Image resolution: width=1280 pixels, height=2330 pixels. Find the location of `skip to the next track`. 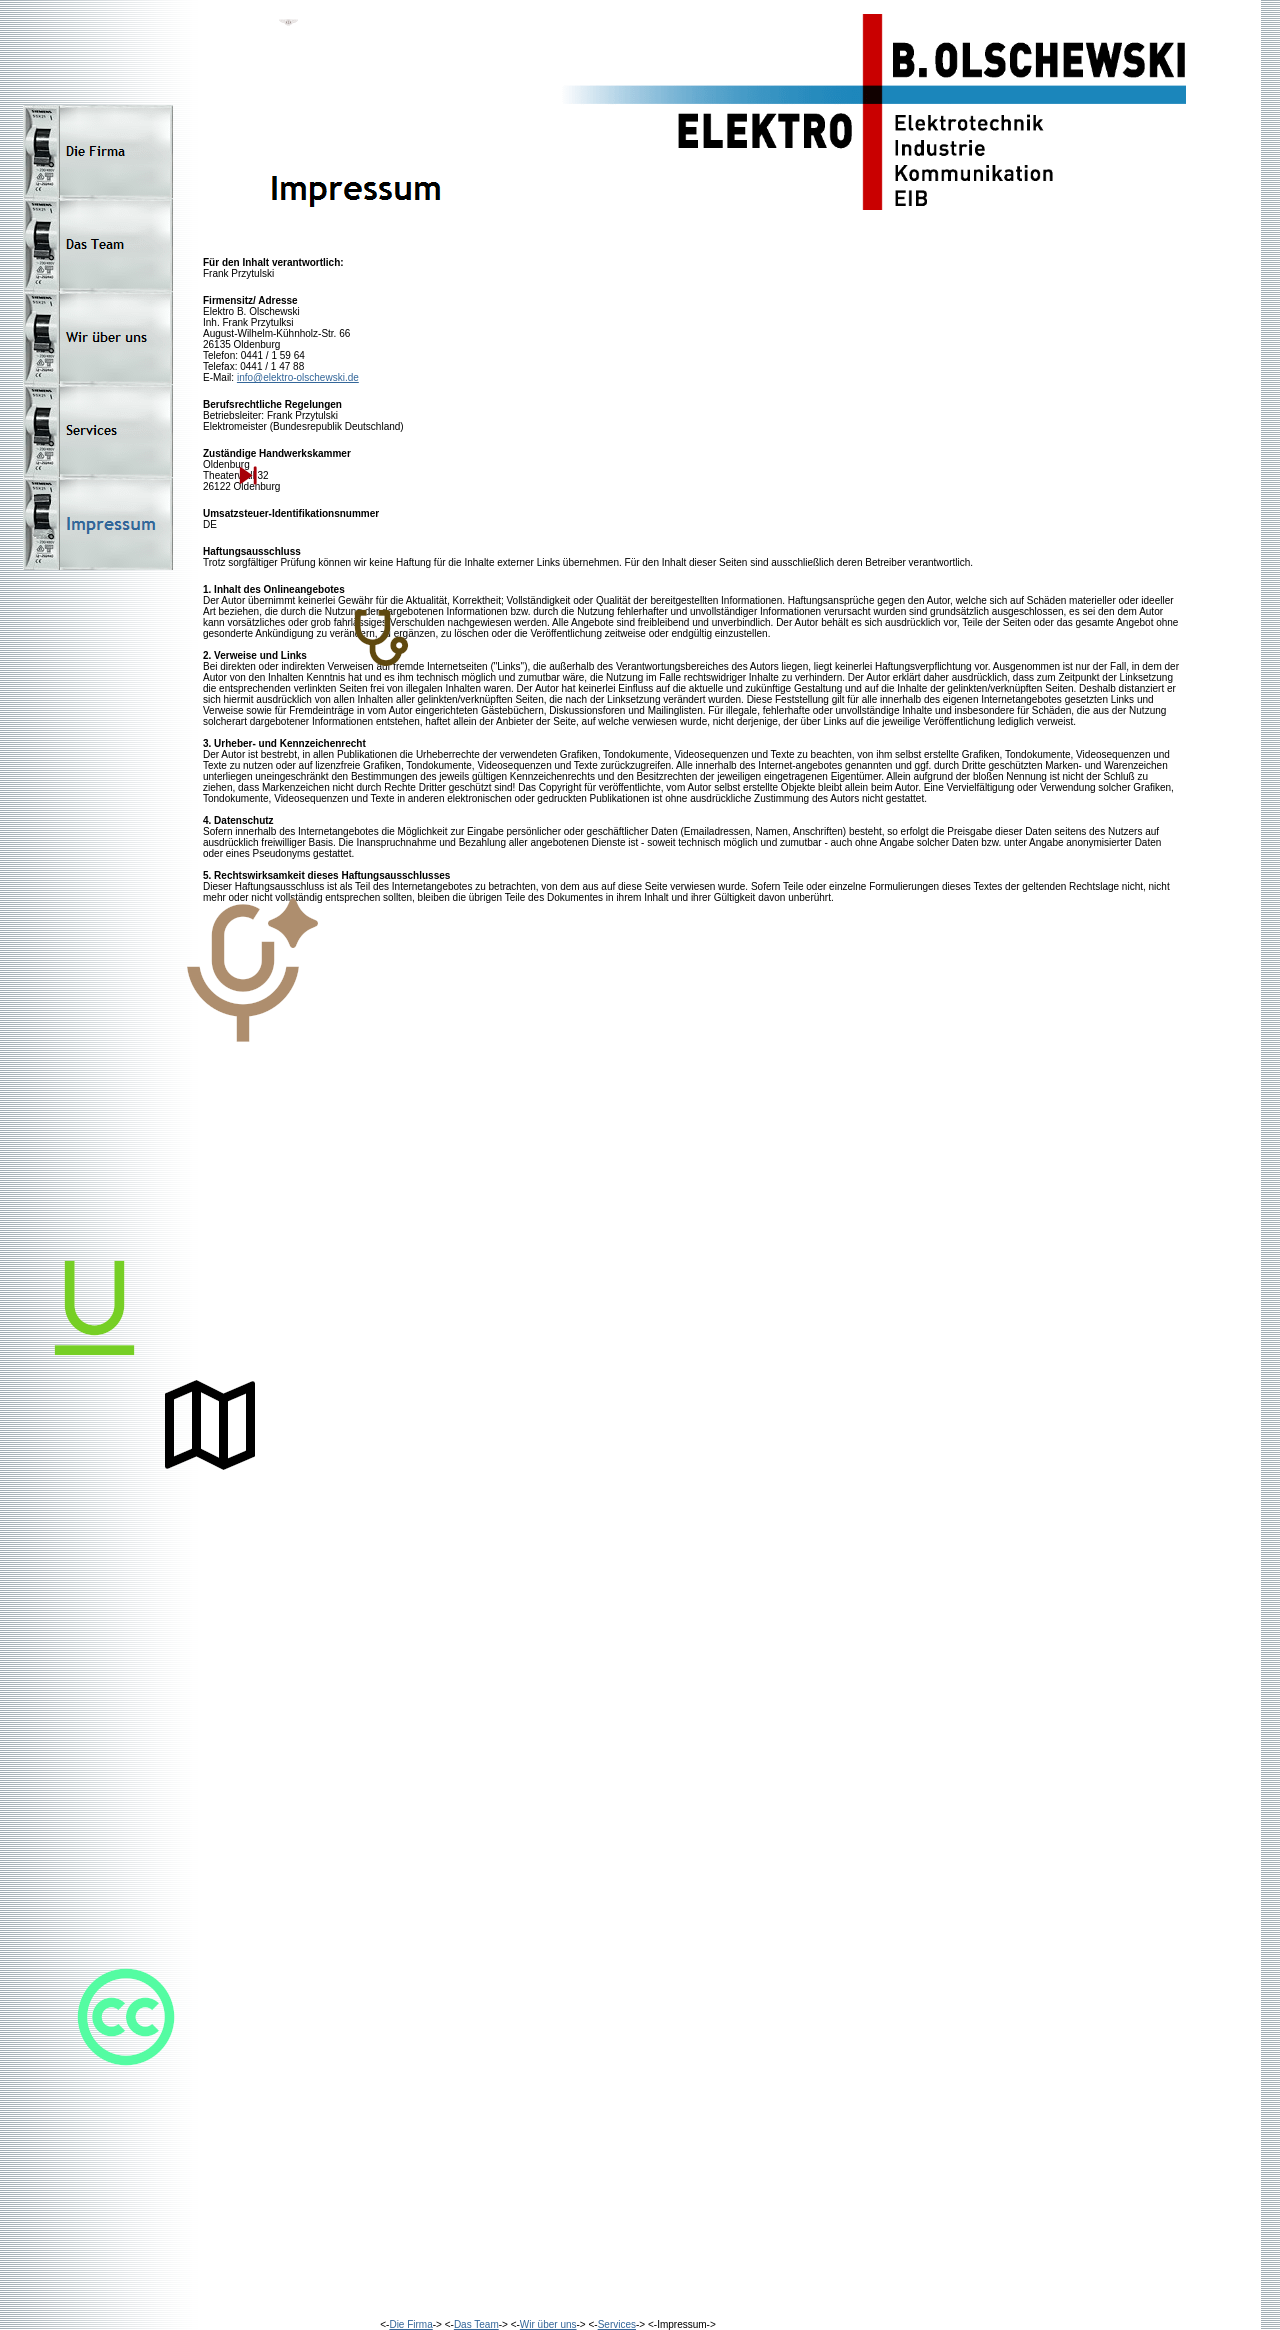

skip to the next track is located at coordinates (247, 475).